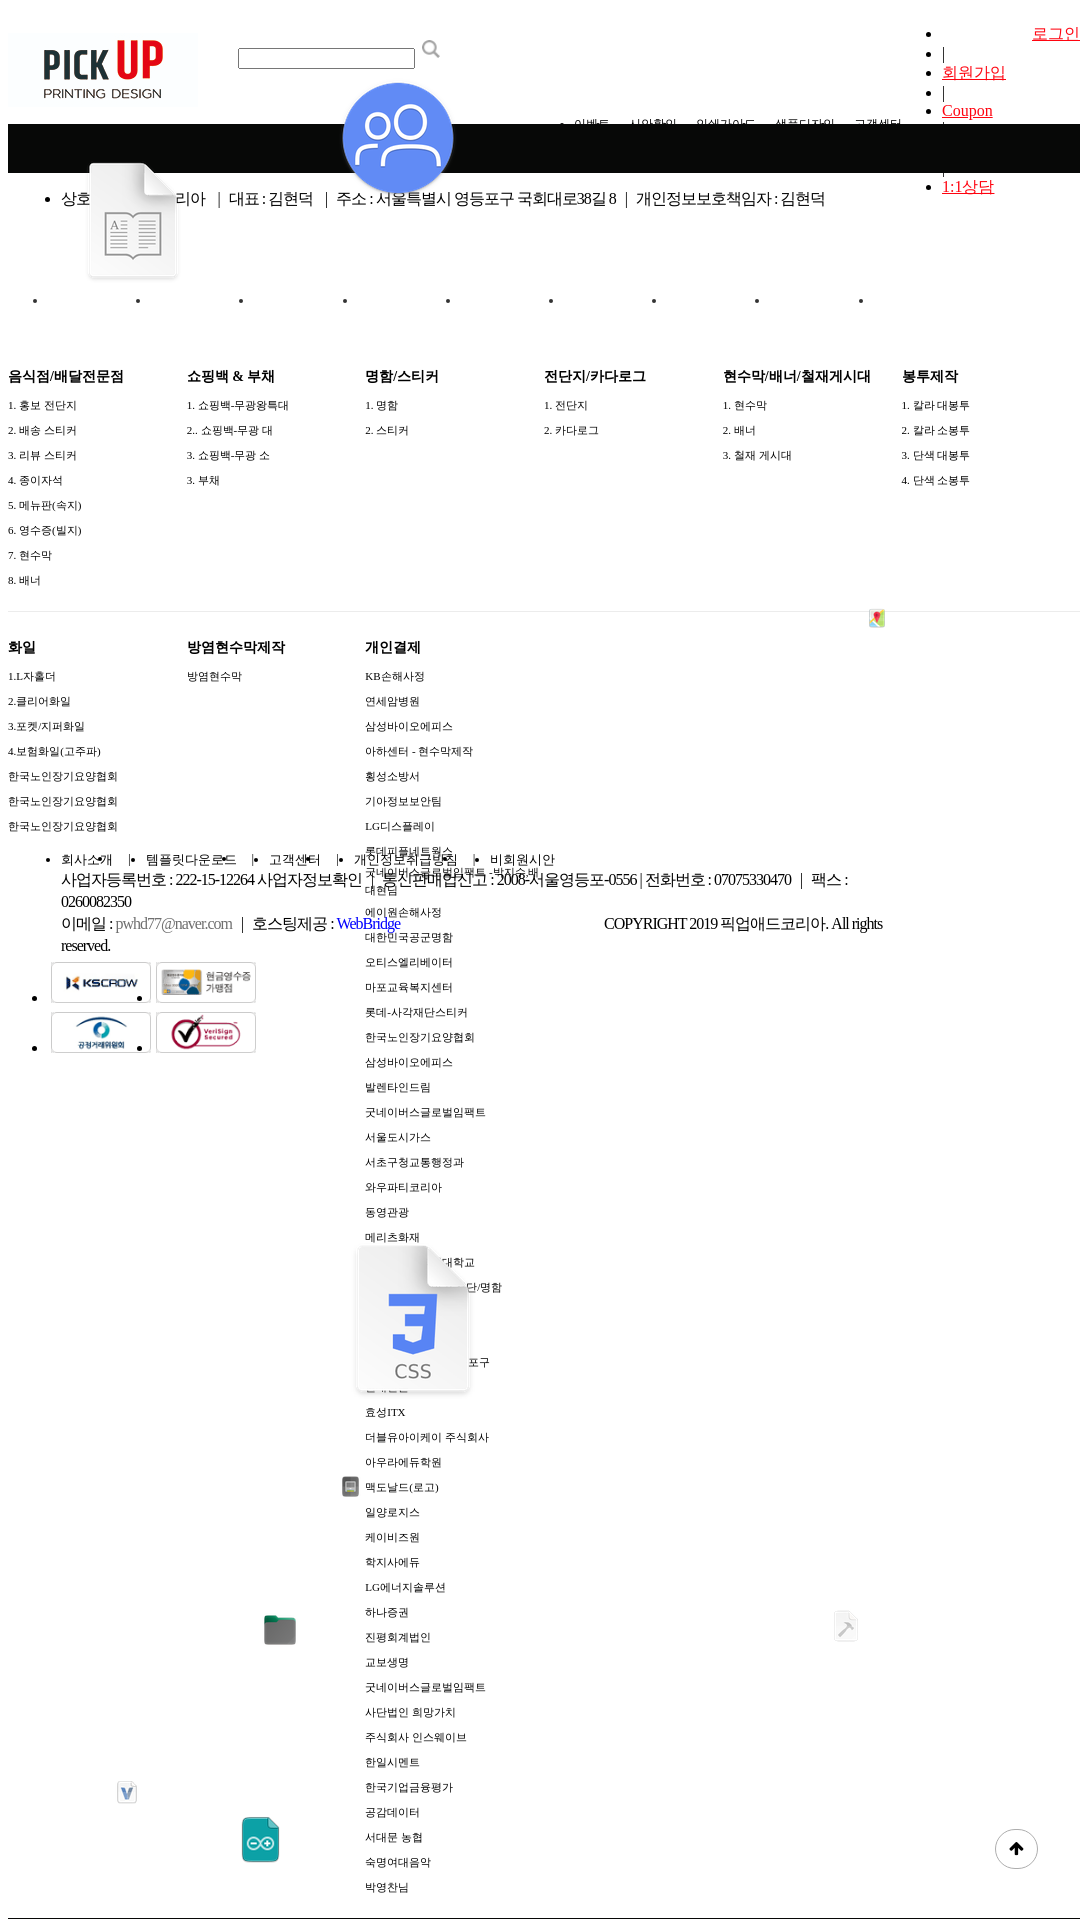 The width and height of the screenshot is (1088, 1919). I want to click on open folder to view contents, so click(280, 1630).